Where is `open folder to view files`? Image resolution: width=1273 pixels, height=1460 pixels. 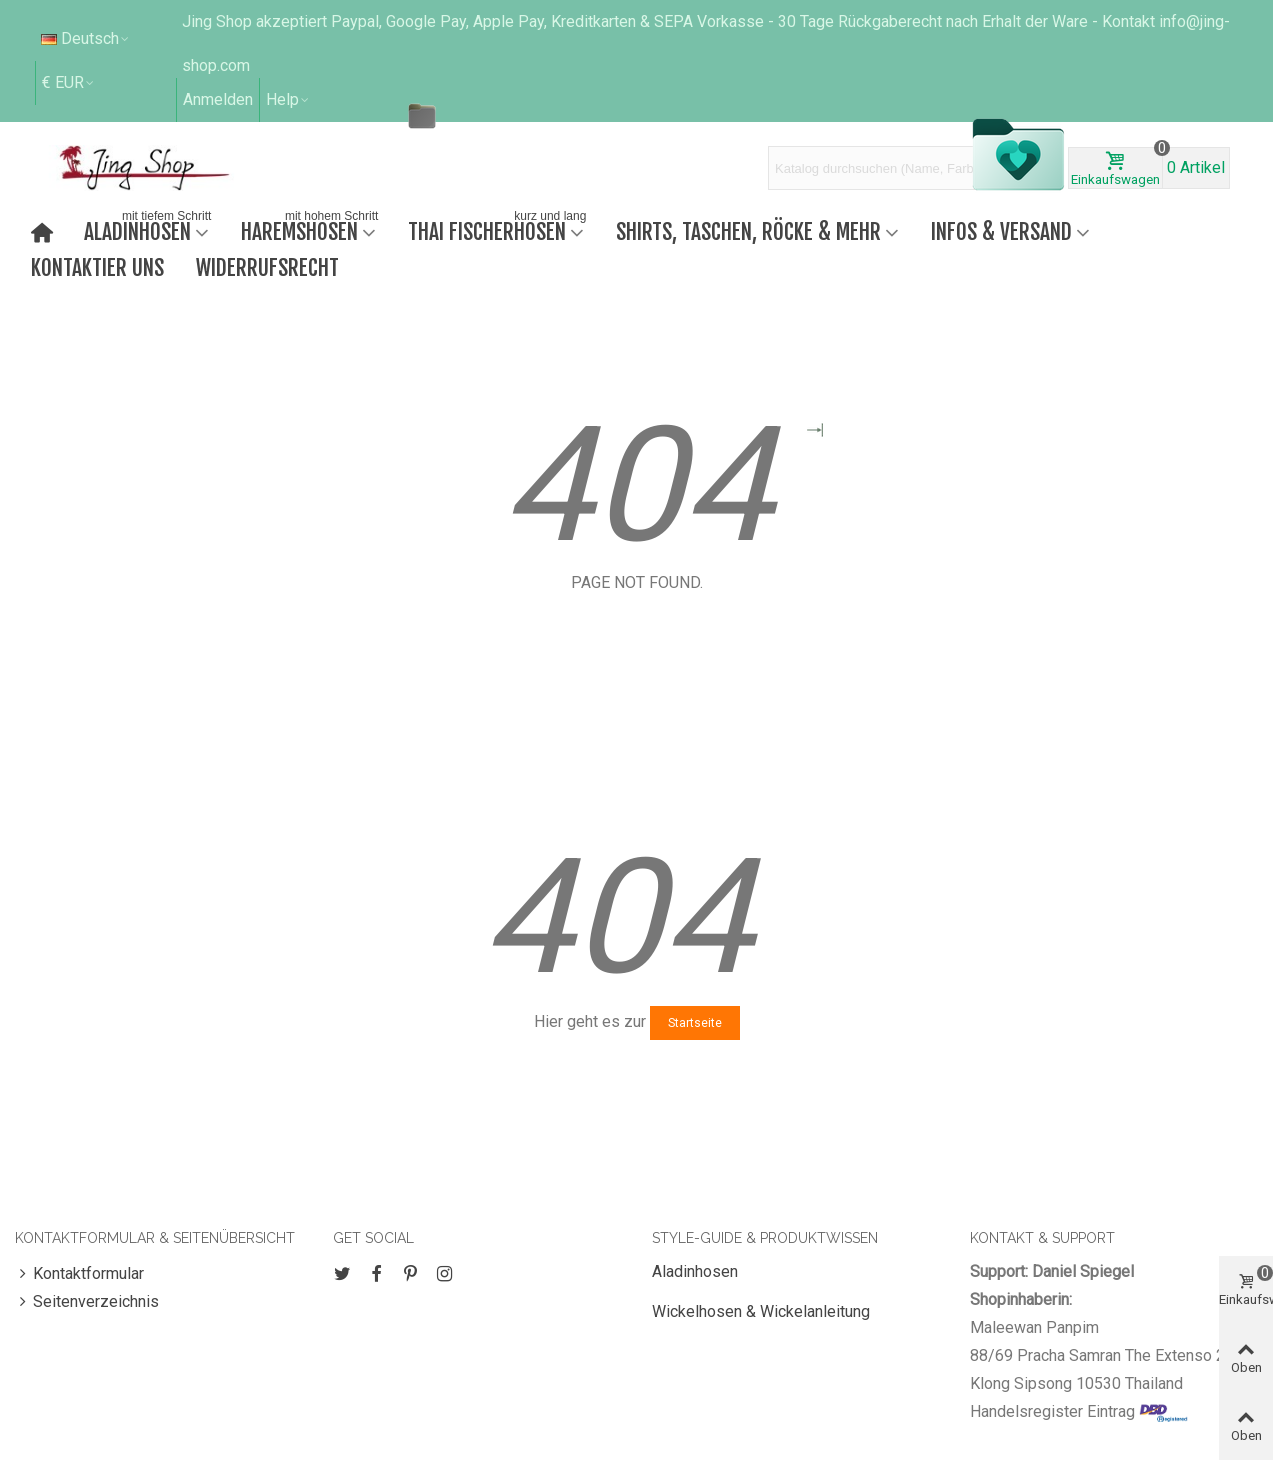 open folder to view files is located at coordinates (422, 116).